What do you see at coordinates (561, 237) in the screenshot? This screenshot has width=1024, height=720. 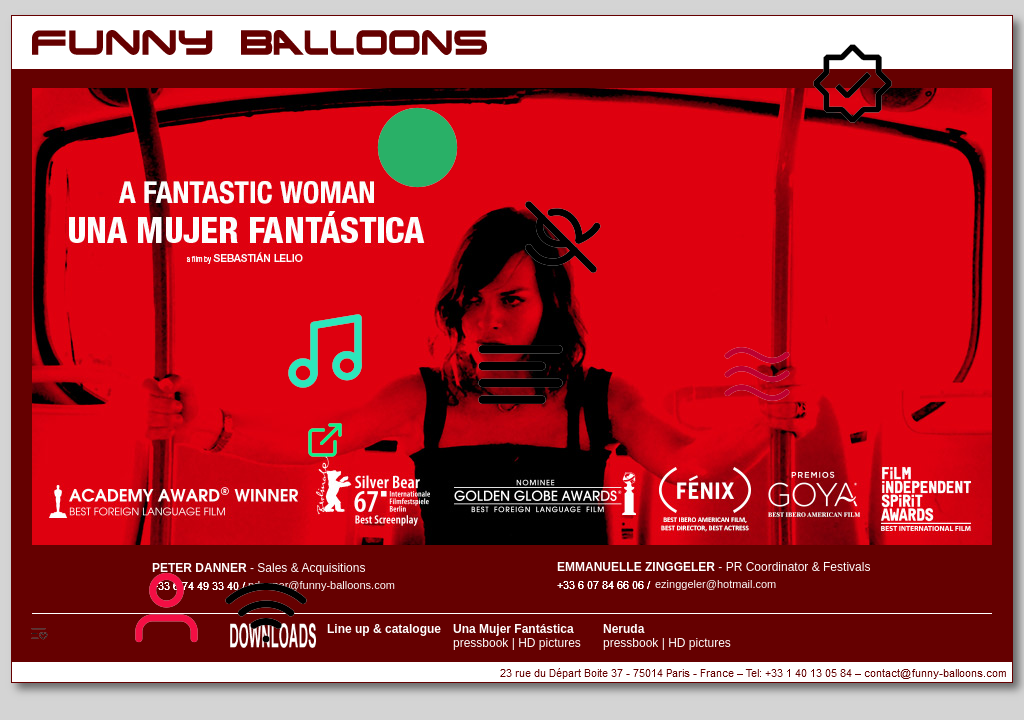 I see `disable freehand drawing mode` at bounding box center [561, 237].